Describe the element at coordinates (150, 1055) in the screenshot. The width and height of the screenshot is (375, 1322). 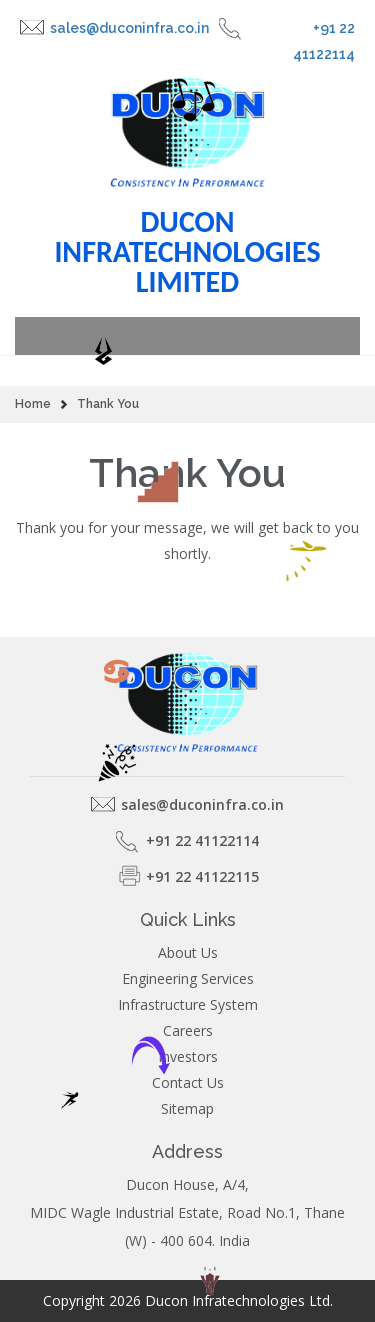
I see `perform a dunk or slam action in a game` at that location.